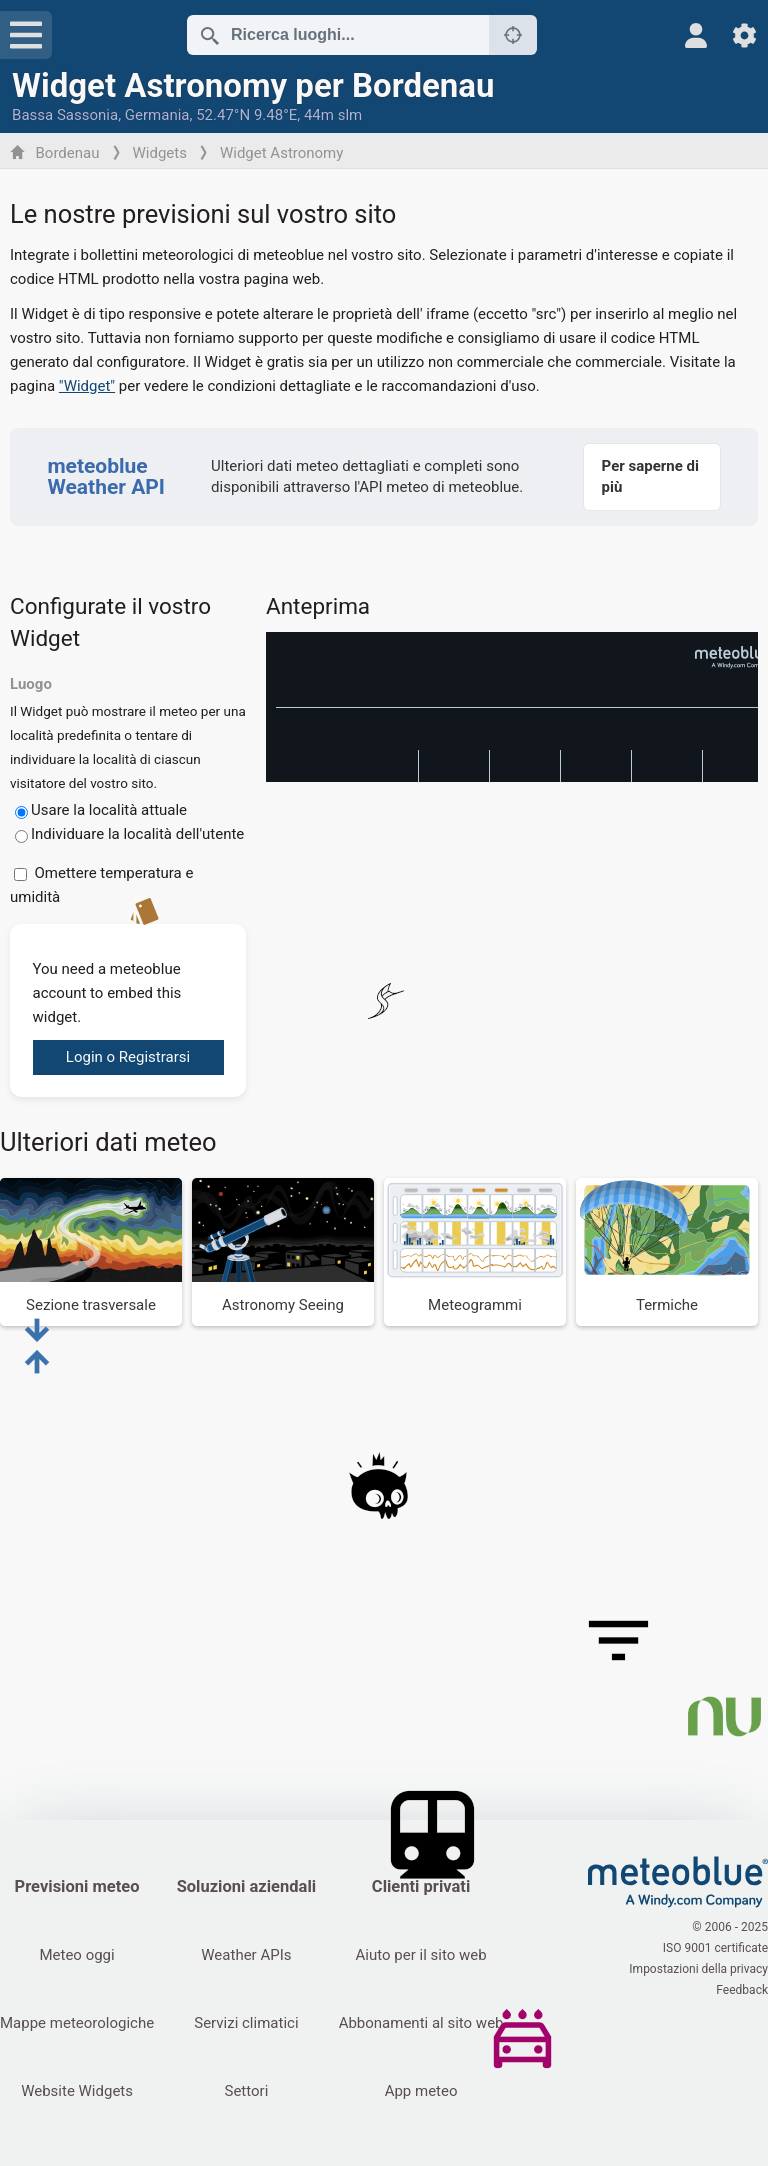 This screenshot has width=768, height=2166. What do you see at coordinates (386, 1001) in the screenshot?
I see `sailfish os logo` at bounding box center [386, 1001].